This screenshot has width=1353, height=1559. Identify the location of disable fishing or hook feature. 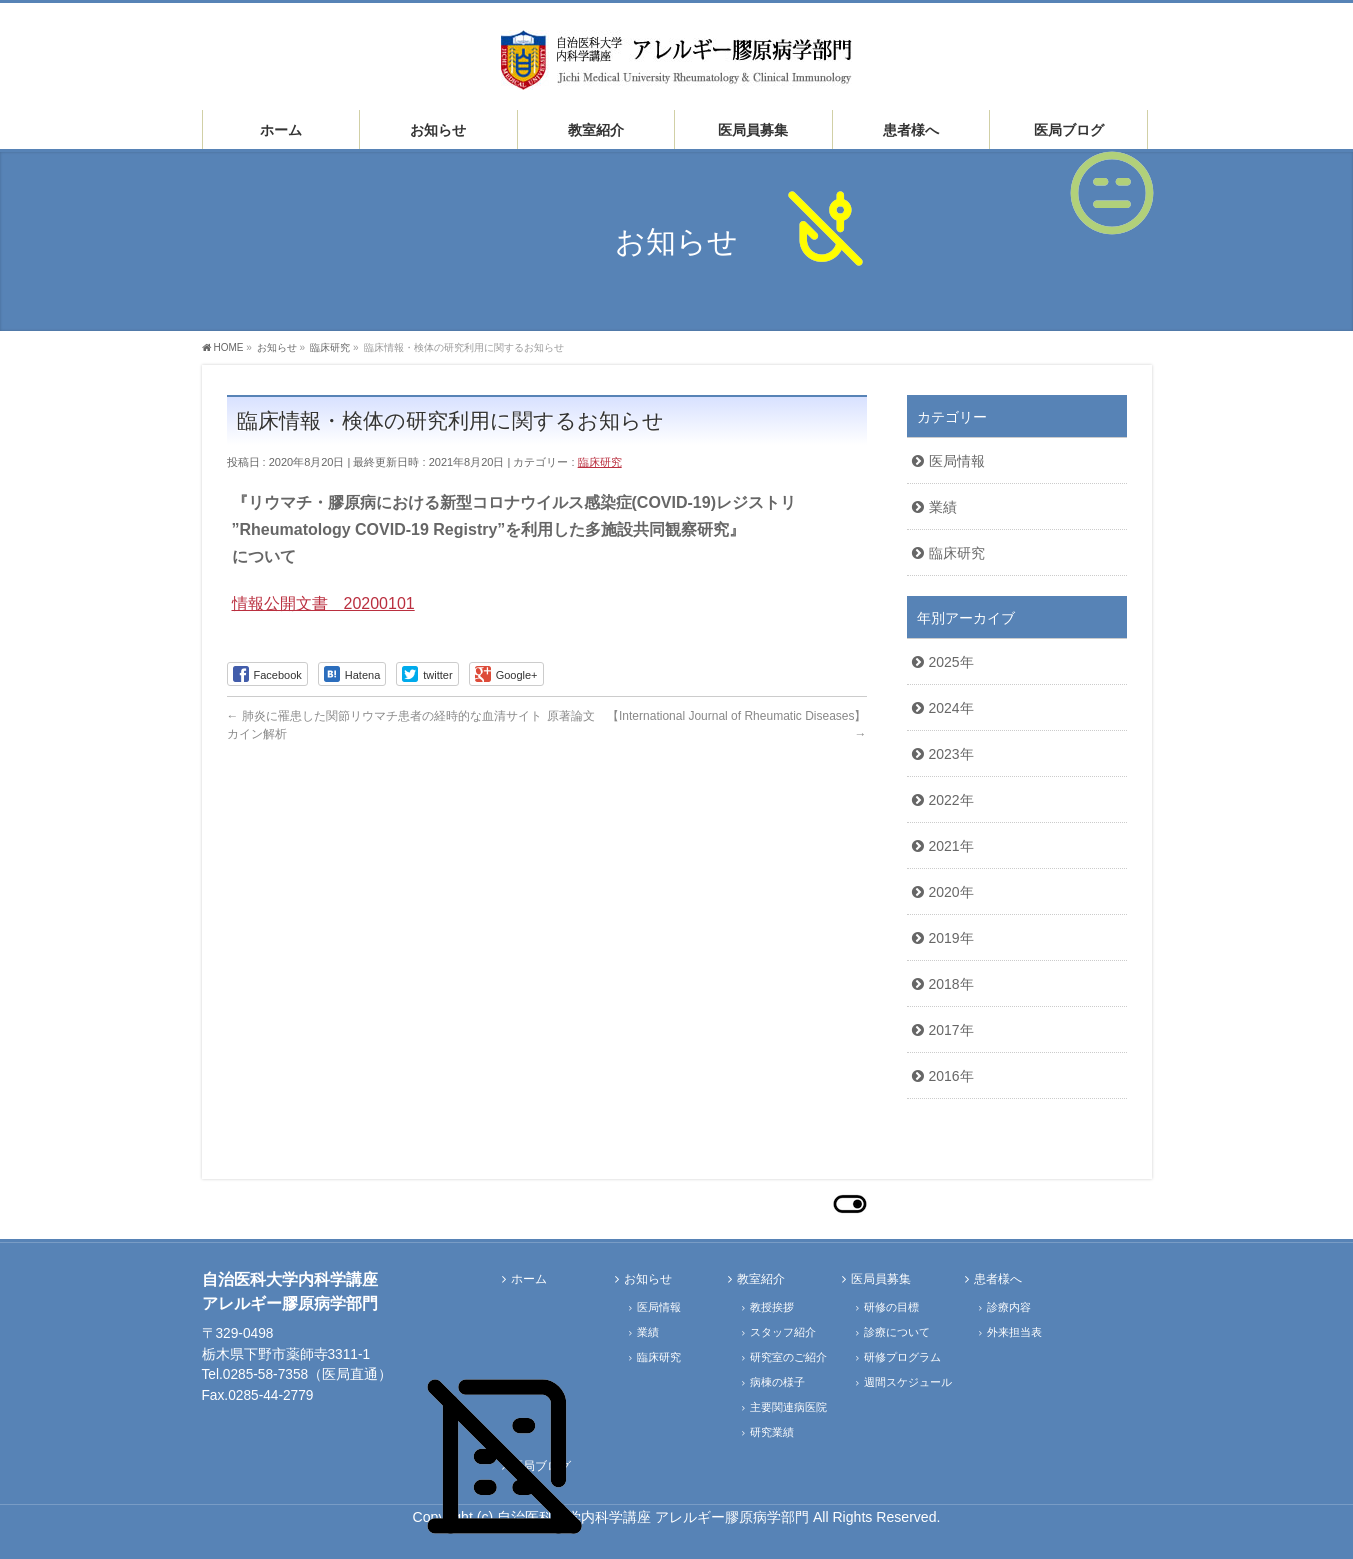
(825, 228).